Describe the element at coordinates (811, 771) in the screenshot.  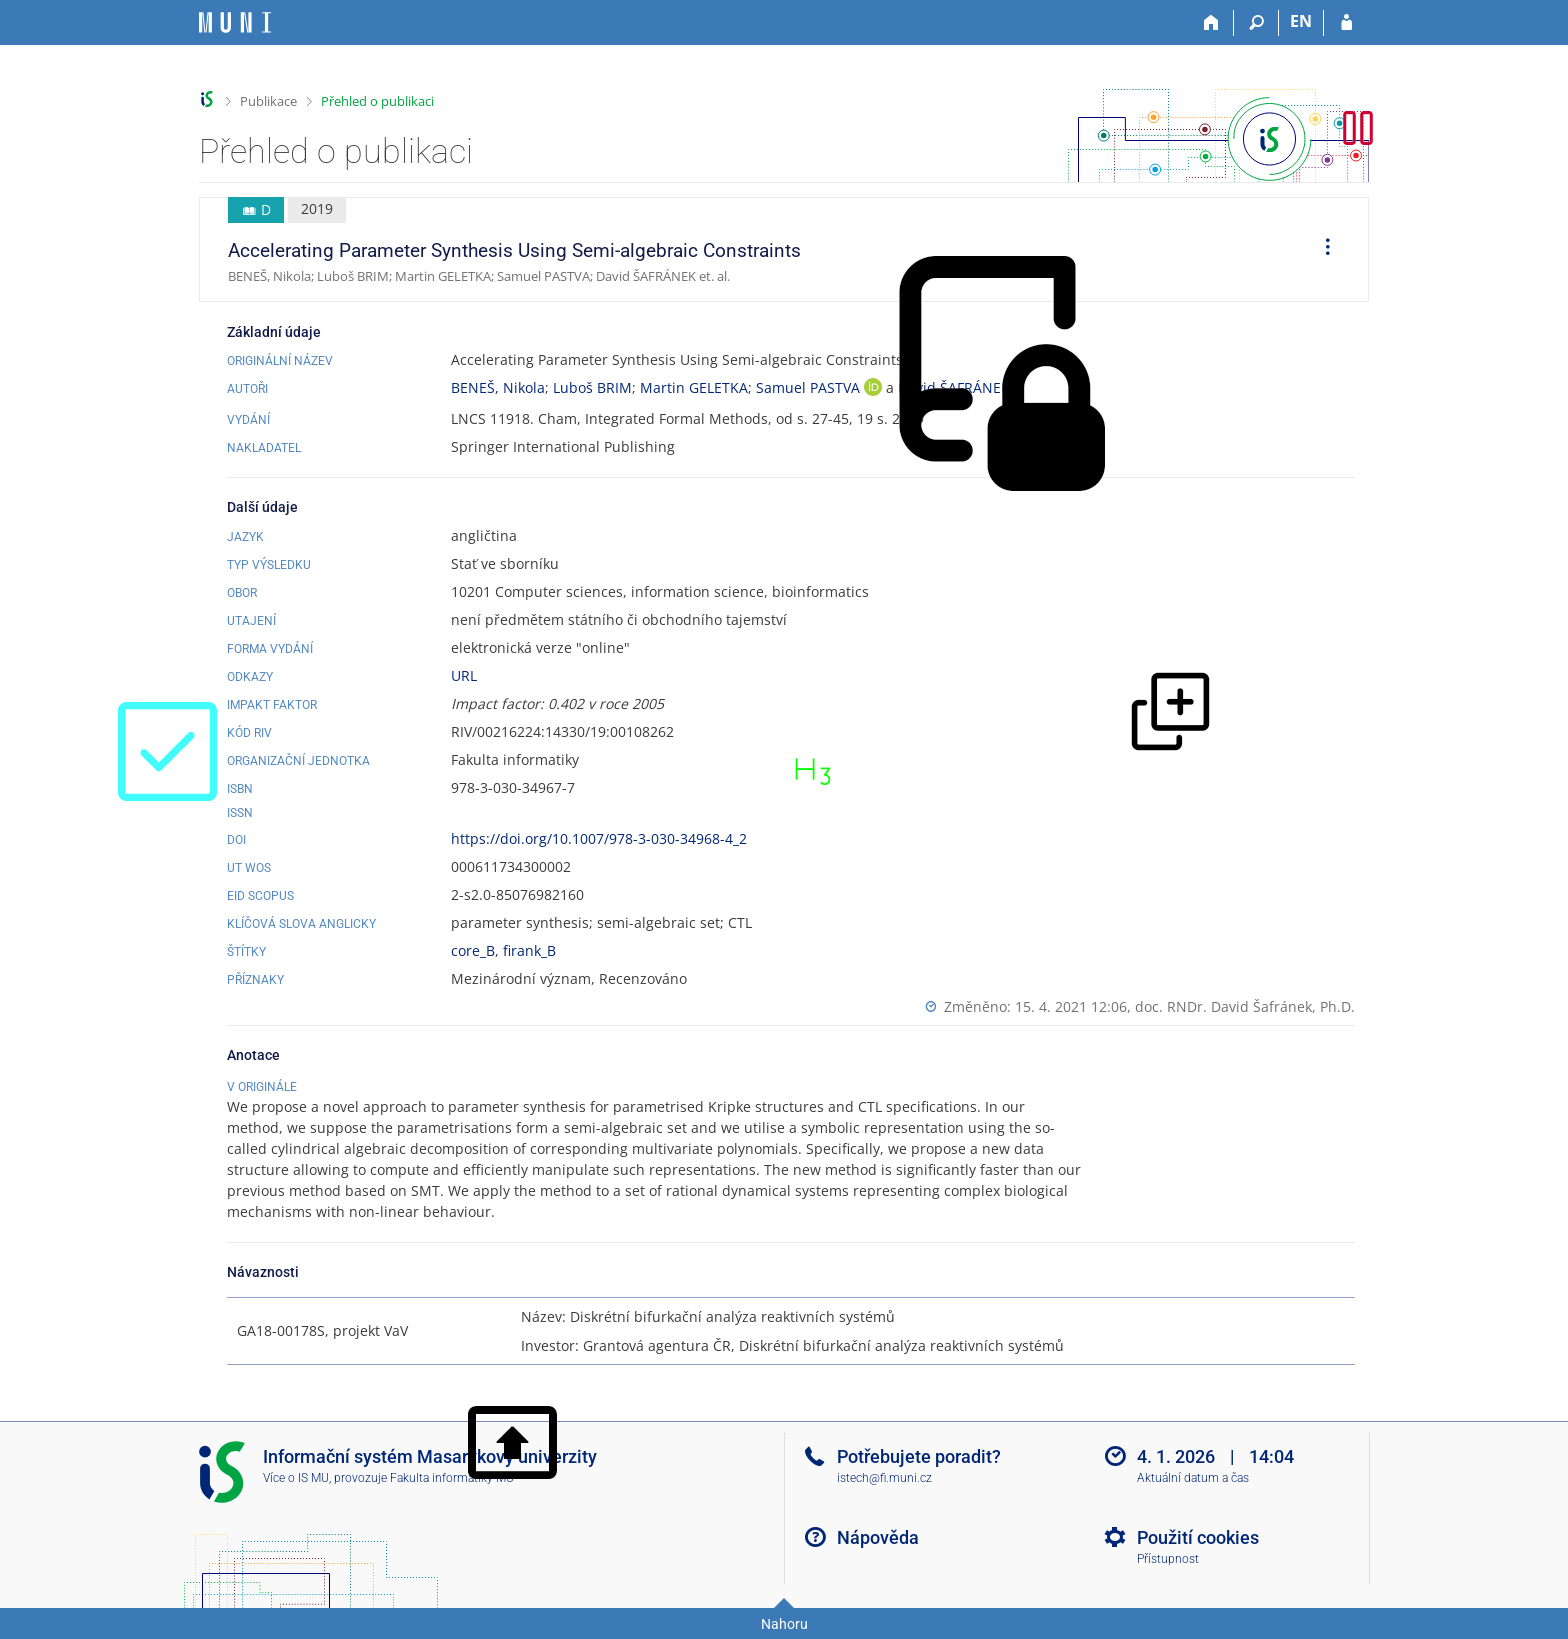
I see `format text as heading level 3` at that location.